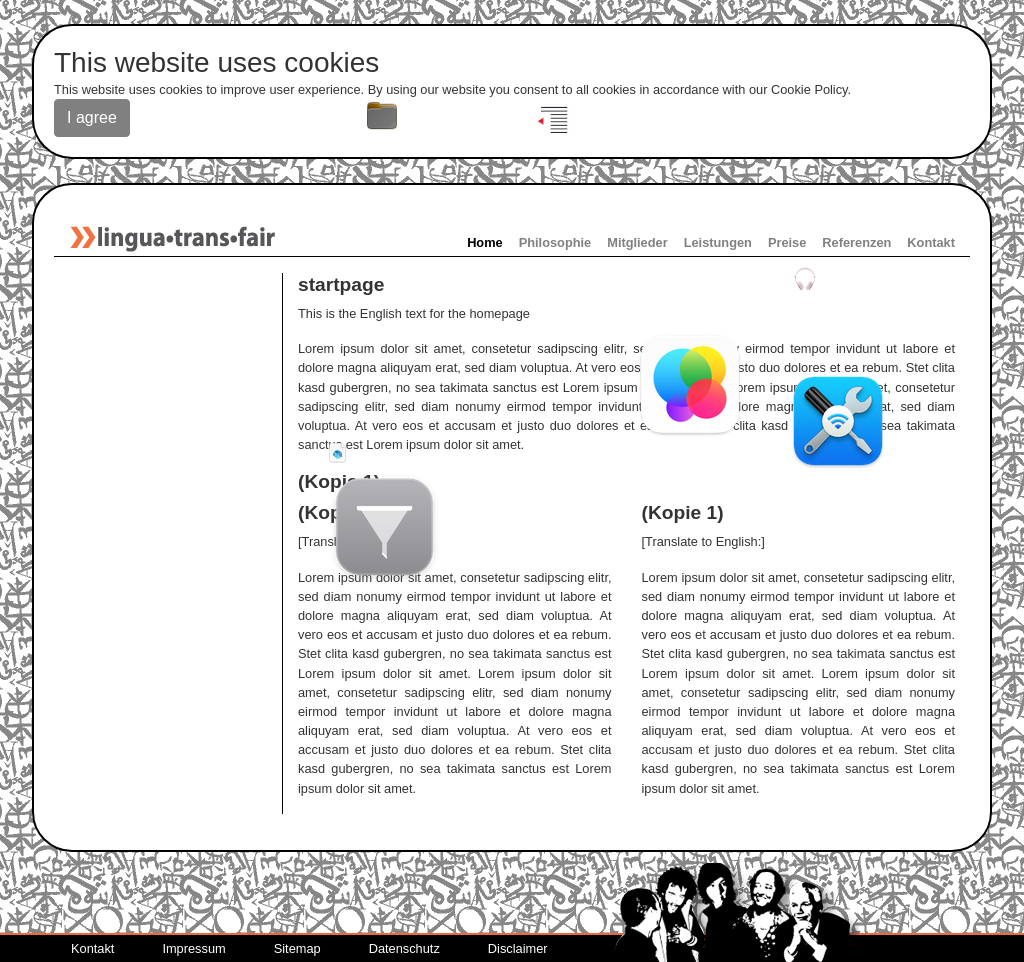  What do you see at coordinates (805, 279) in the screenshot?
I see `bluetooth headphones connected` at bounding box center [805, 279].